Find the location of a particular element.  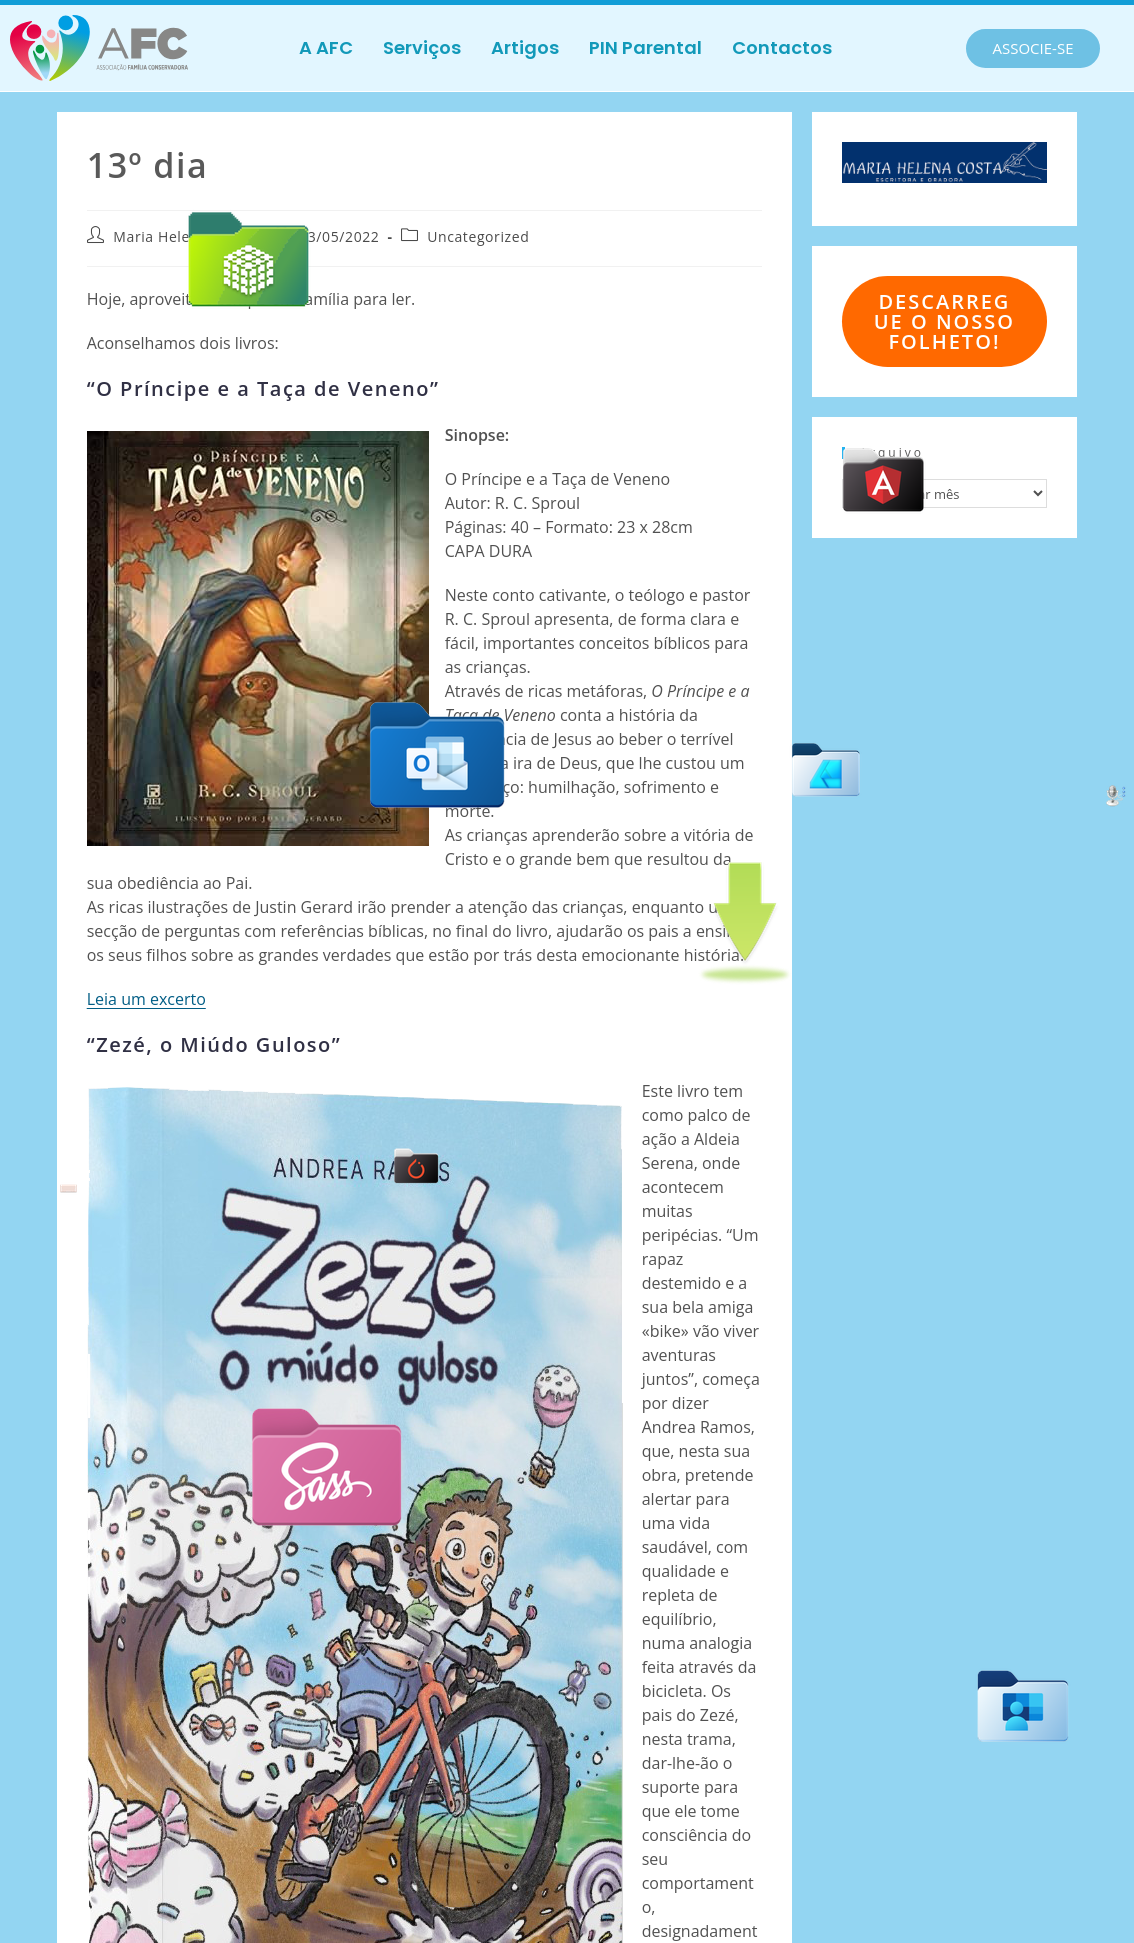

open game jolt games folder is located at coordinates (248, 262).